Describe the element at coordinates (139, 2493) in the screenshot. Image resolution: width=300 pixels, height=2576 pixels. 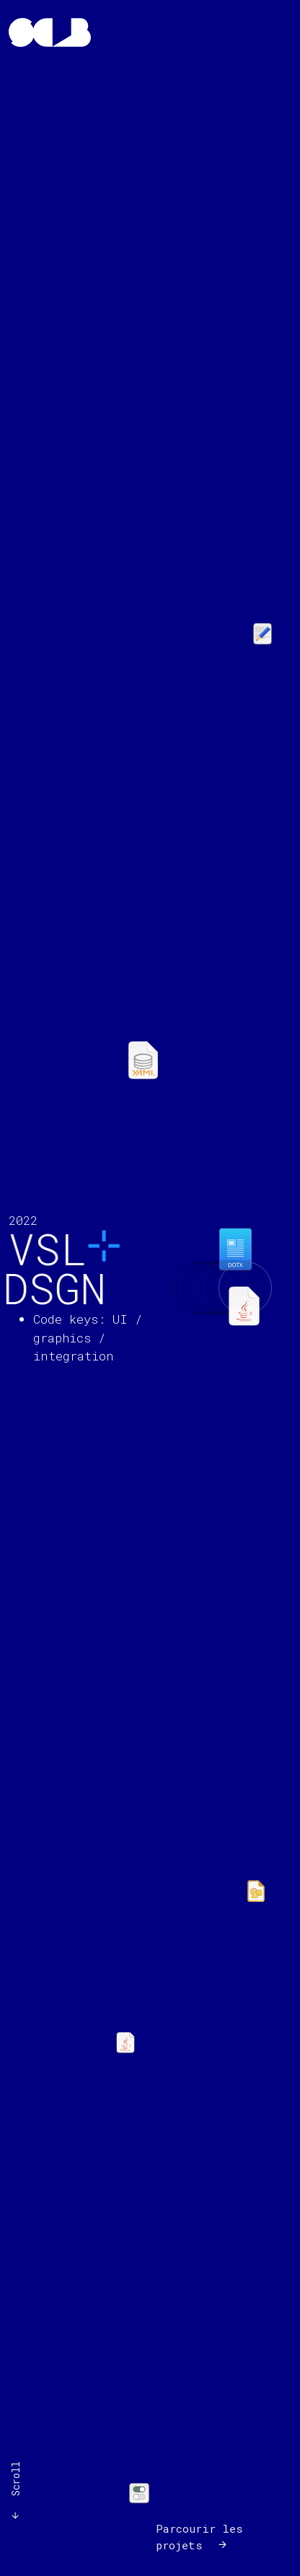
I see `open gnome tweaks settings` at that location.